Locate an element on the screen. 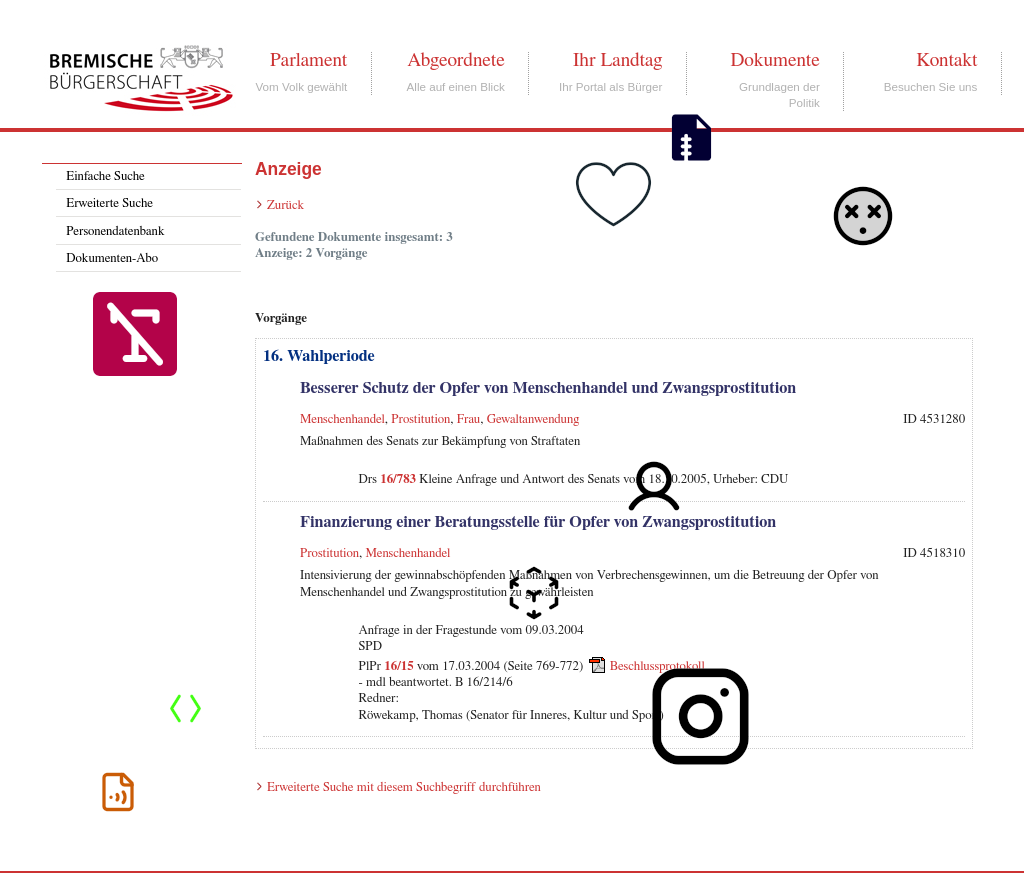 This screenshot has width=1024, height=873. open instagram app is located at coordinates (700, 716).